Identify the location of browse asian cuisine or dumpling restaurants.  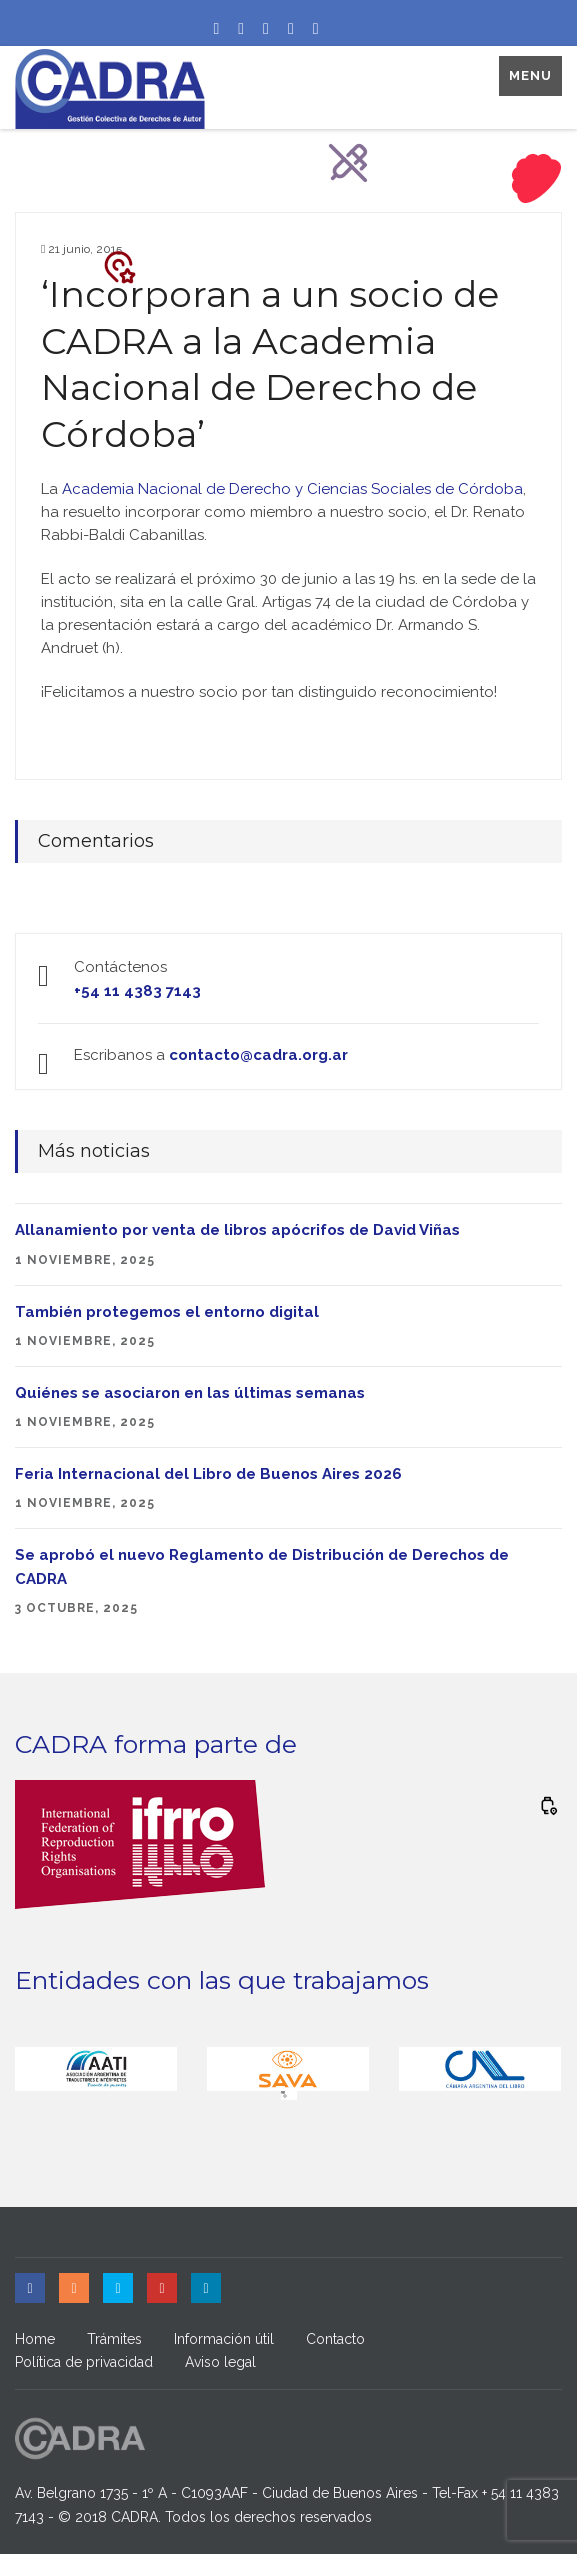
(536, 178).